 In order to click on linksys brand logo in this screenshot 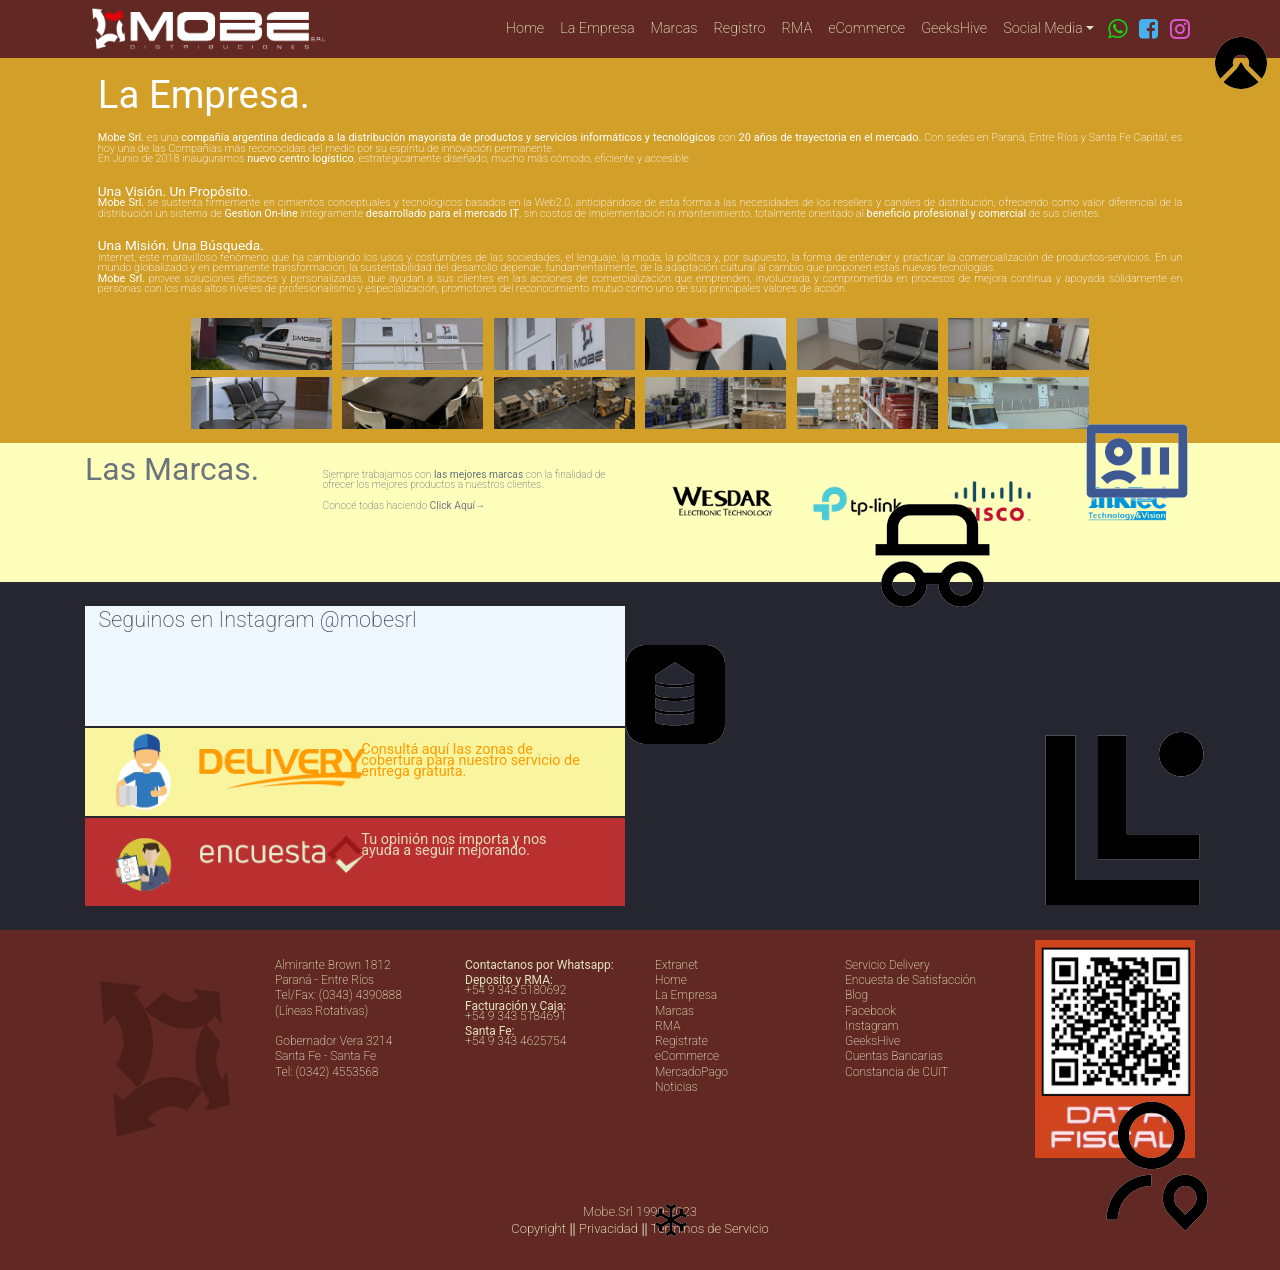, I will do `click(1124, 818)`.